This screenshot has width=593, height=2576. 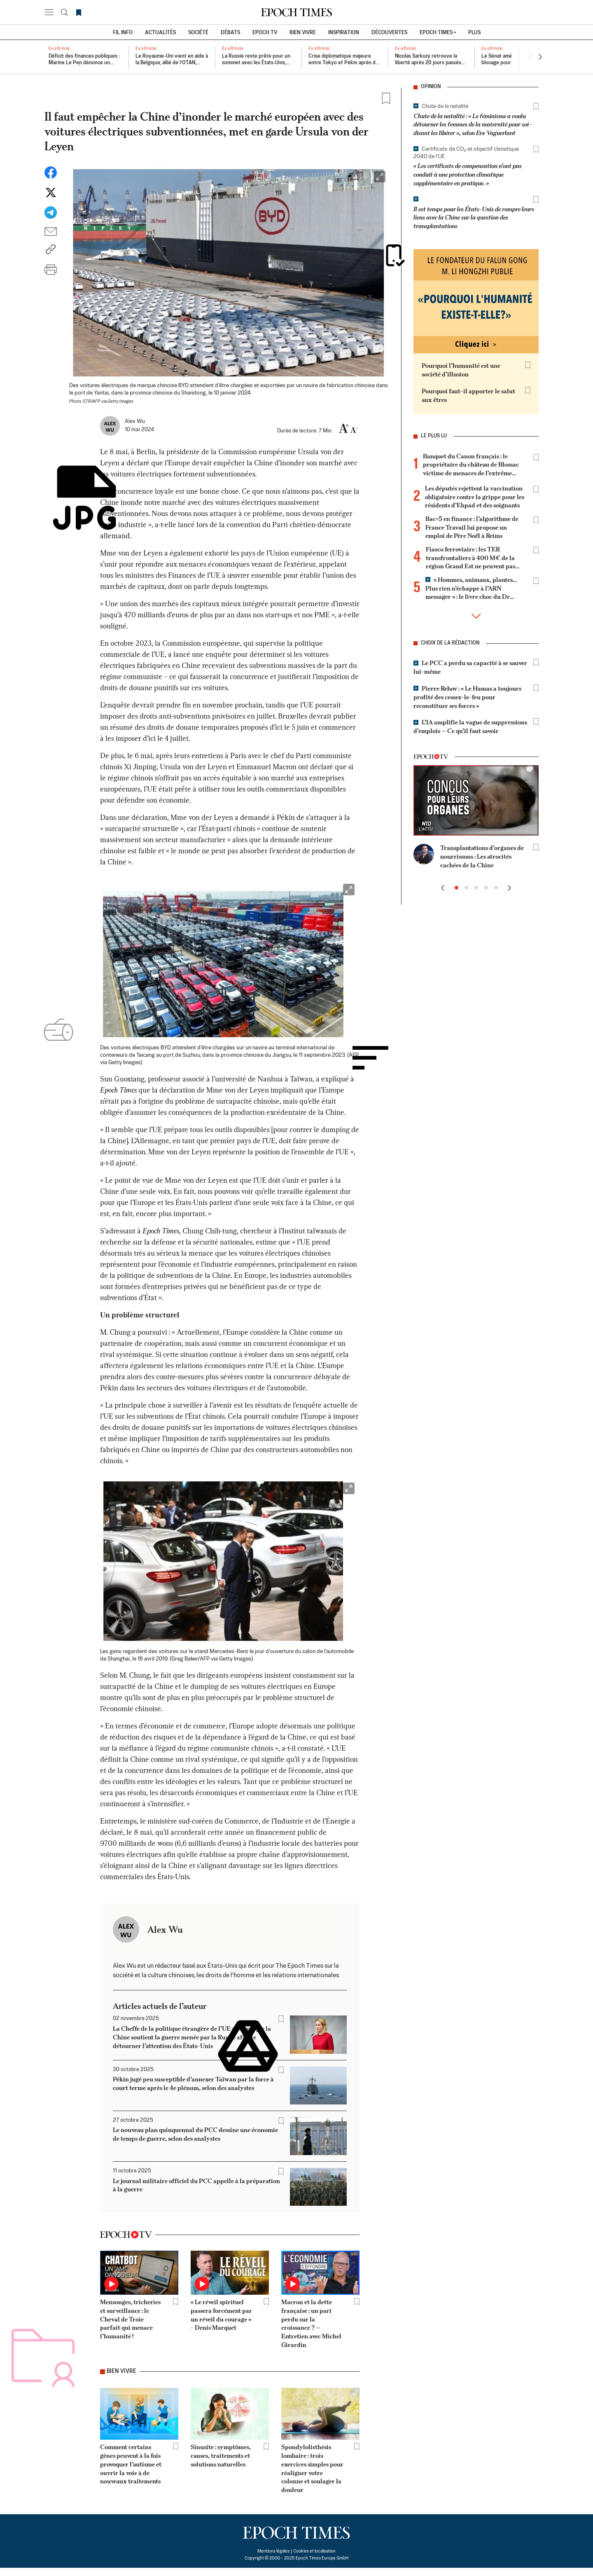 What do you see at coordinates (248, 2048) in the screenshot?
I see `open Google Drive` at bounding box center [248, 2048].